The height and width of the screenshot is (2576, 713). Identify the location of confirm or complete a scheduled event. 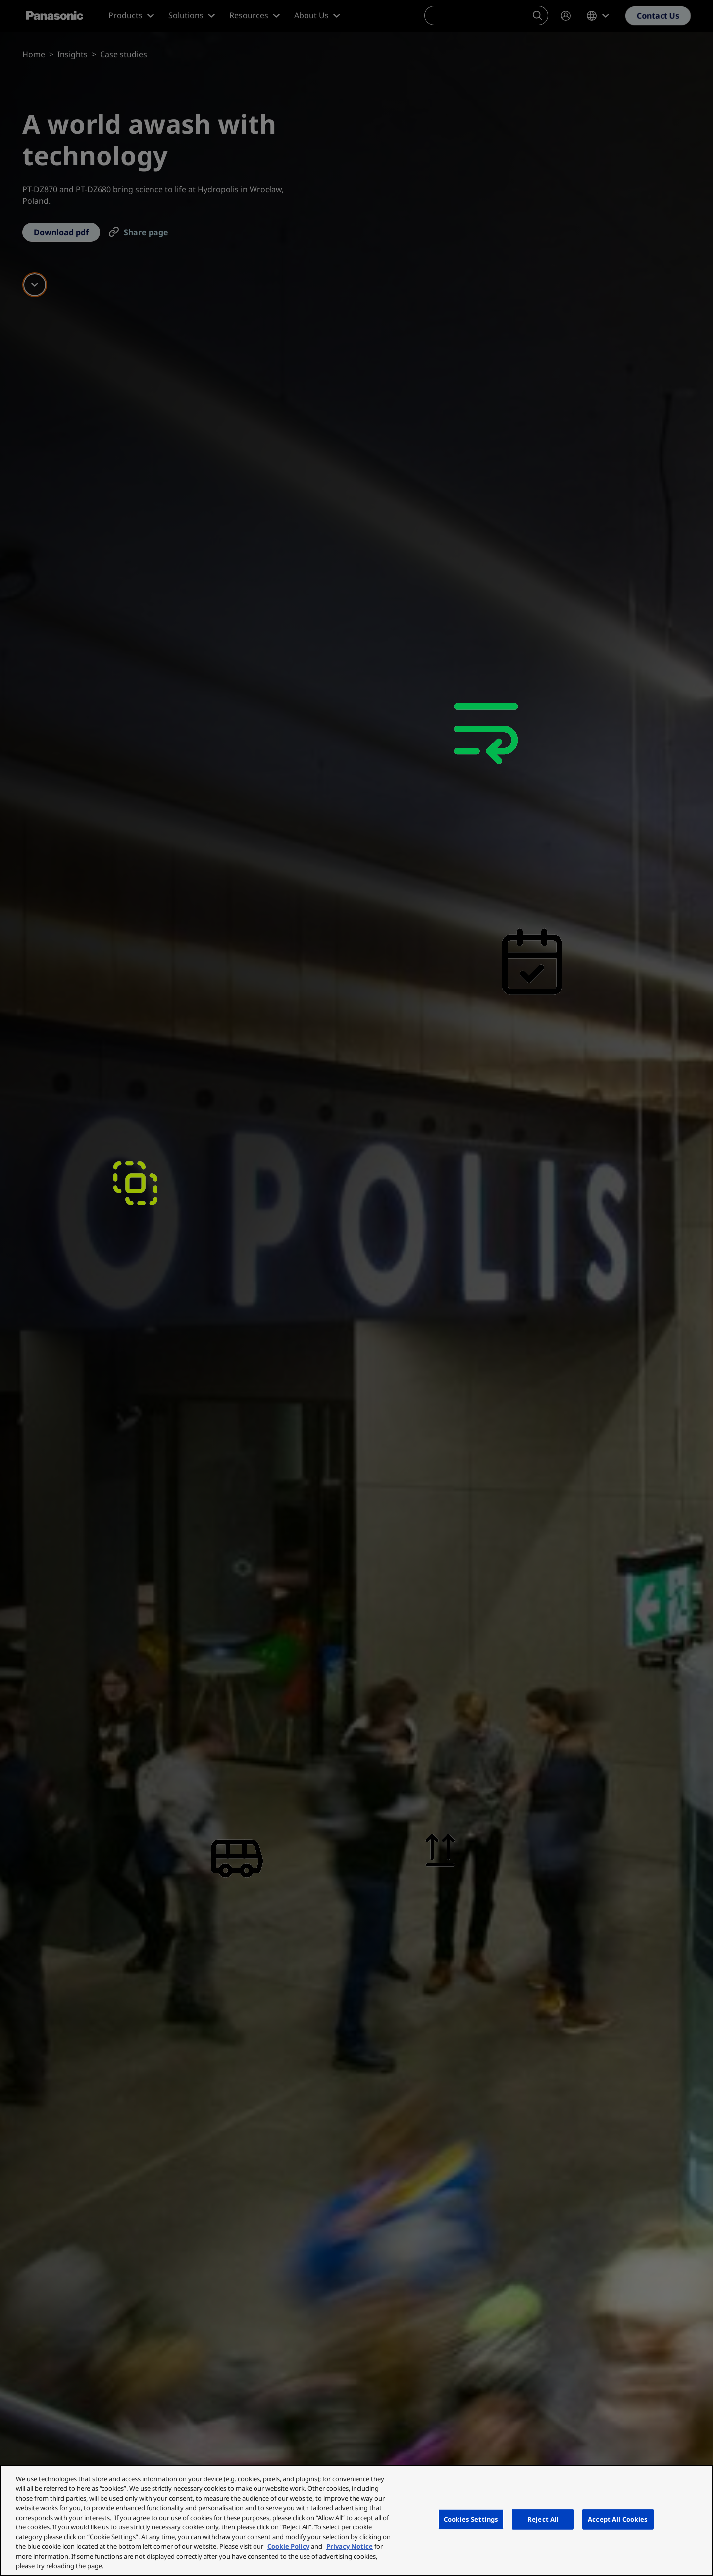
(532, 961).